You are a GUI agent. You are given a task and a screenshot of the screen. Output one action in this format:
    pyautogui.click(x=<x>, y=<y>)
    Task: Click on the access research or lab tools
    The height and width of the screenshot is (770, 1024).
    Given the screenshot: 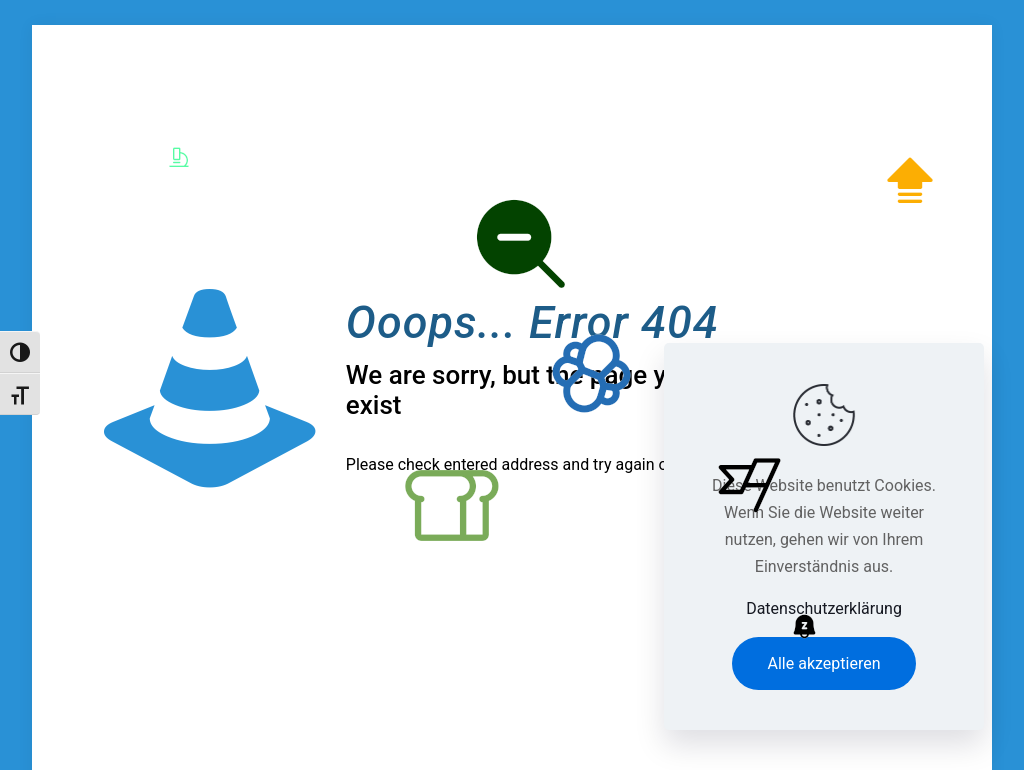 What is the action you would take?
    pyautogui.click(x=179, y=158)
    